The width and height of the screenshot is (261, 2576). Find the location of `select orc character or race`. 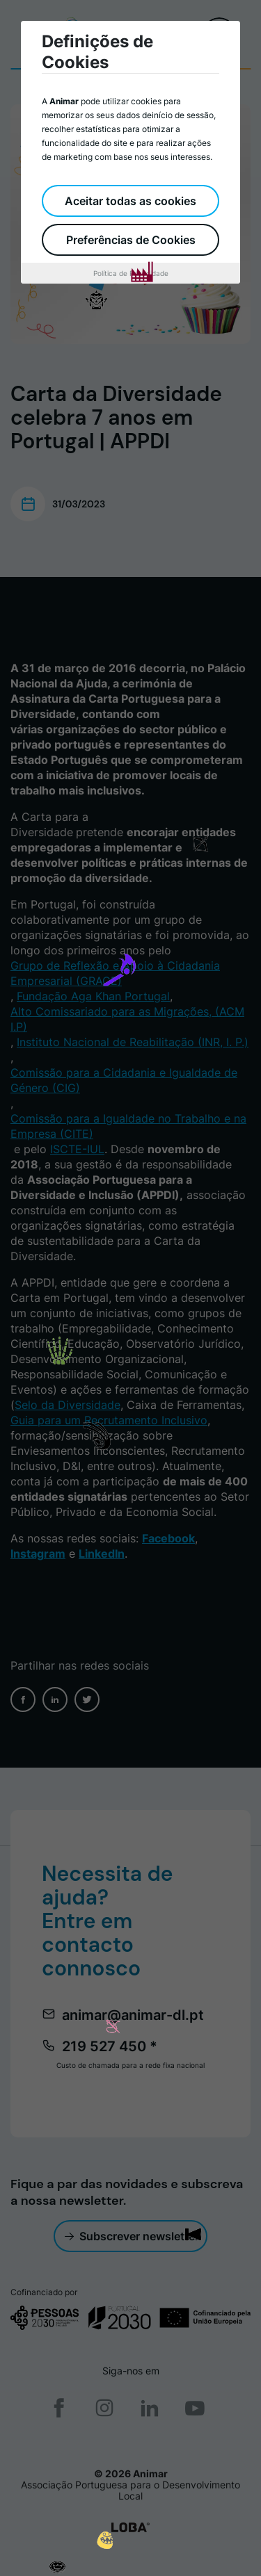

select orc character or race is located at coordinates (96, 300).